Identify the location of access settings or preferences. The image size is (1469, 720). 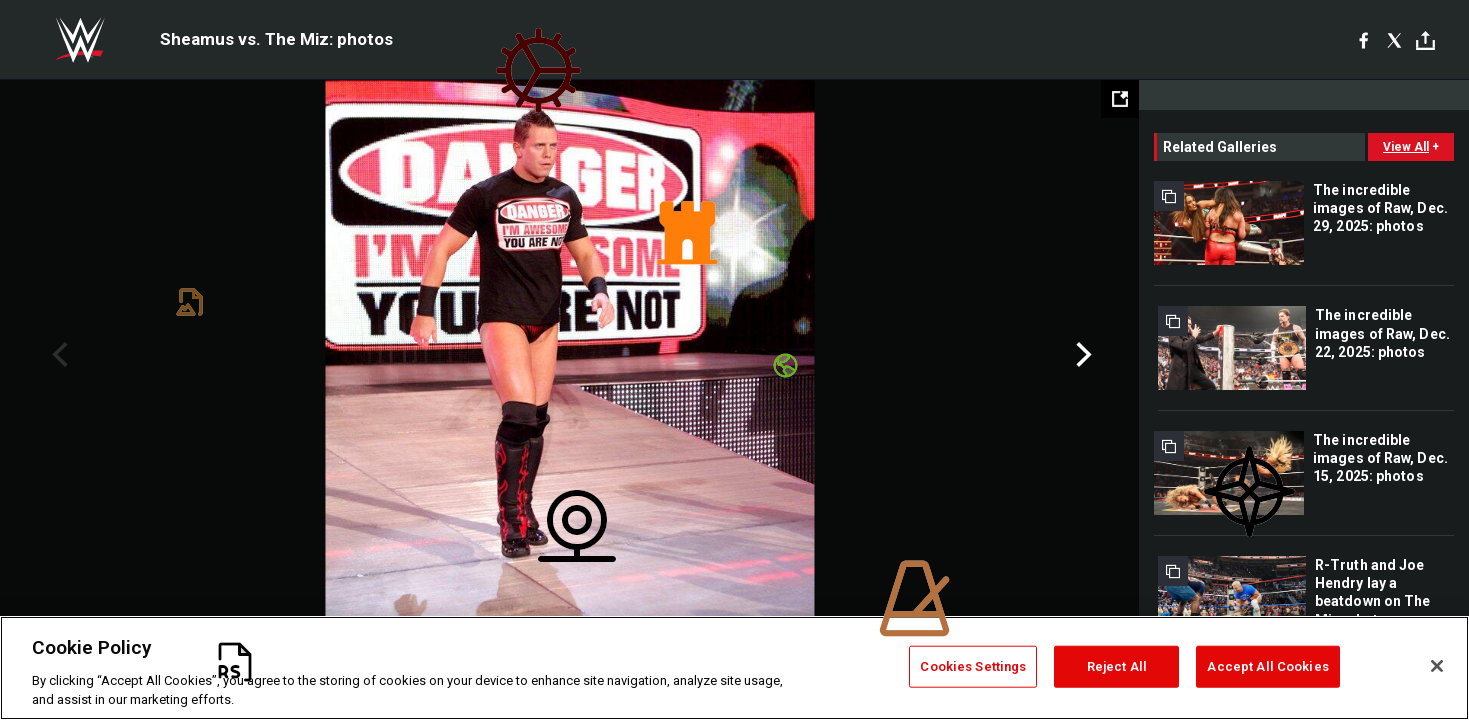
(538, 70).